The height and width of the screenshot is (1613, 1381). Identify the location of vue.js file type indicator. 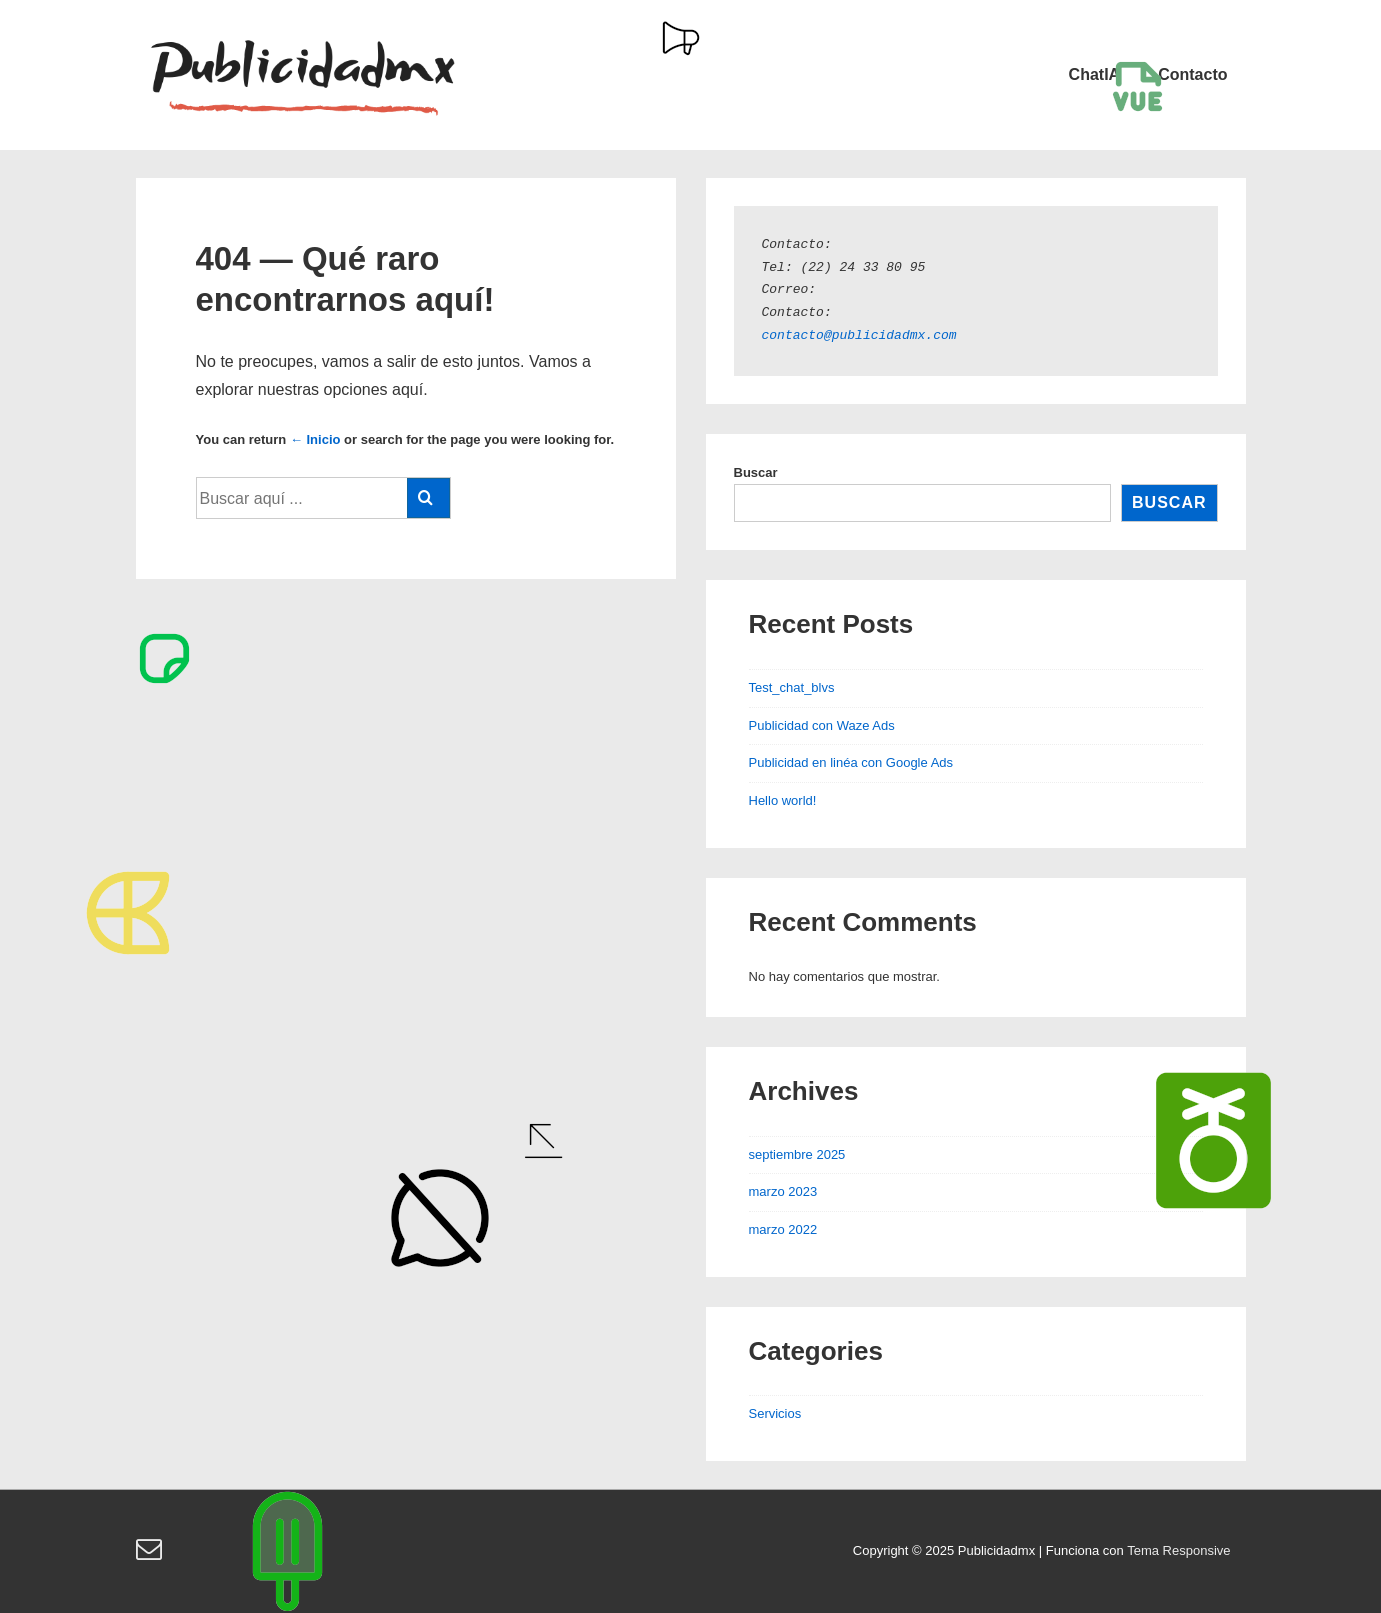
(1138, 88).